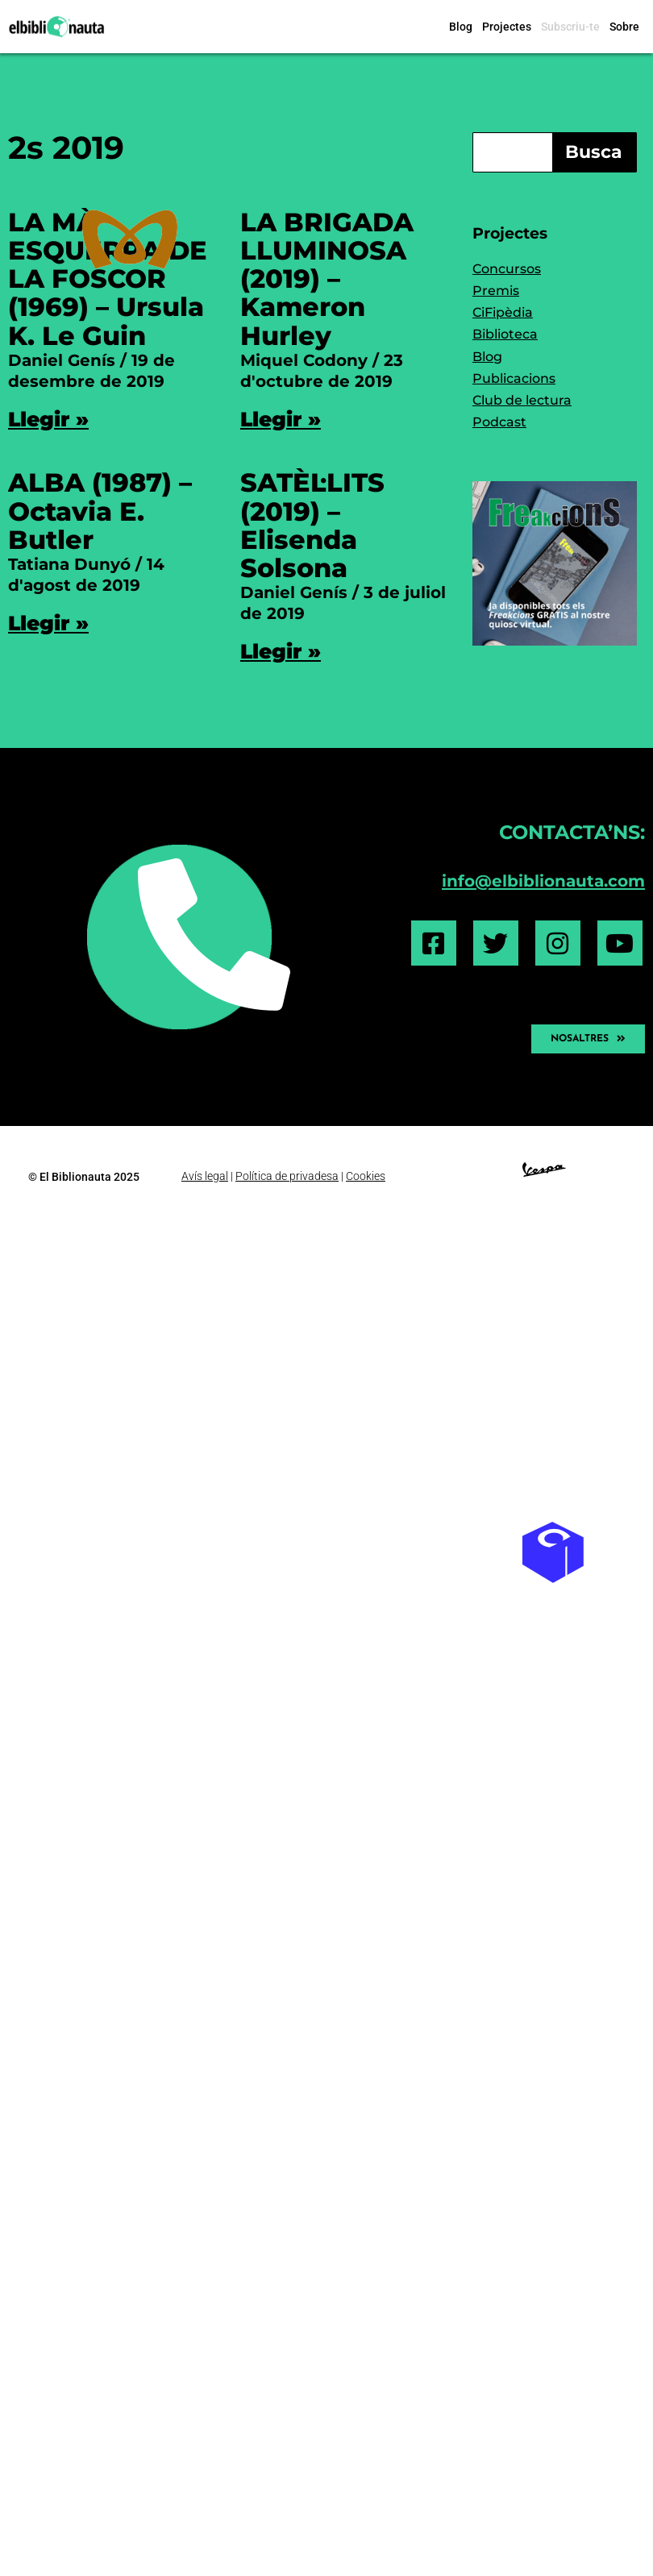 The height and width of the screenshot is (2576, 653). I want to click on vespa brand logo, so click(544, 1170).